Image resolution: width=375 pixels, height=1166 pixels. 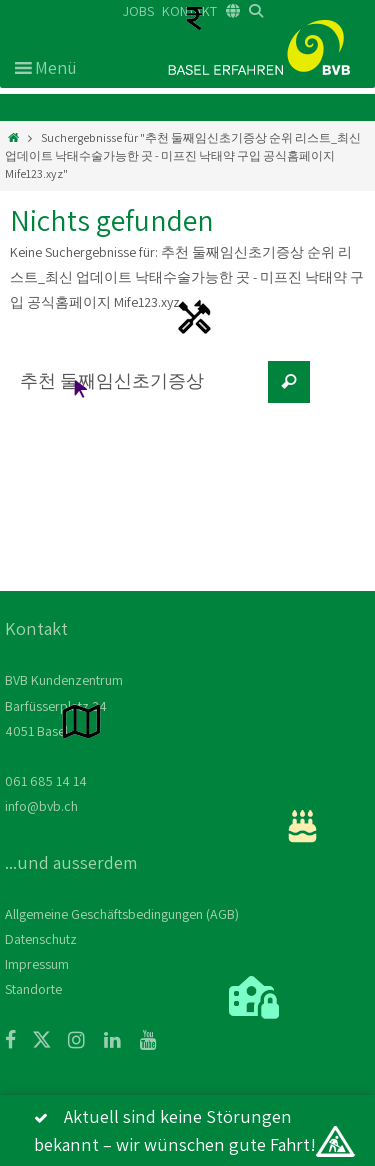 I want to click on cursor or pointer indicator, so click(x=80, y=389).